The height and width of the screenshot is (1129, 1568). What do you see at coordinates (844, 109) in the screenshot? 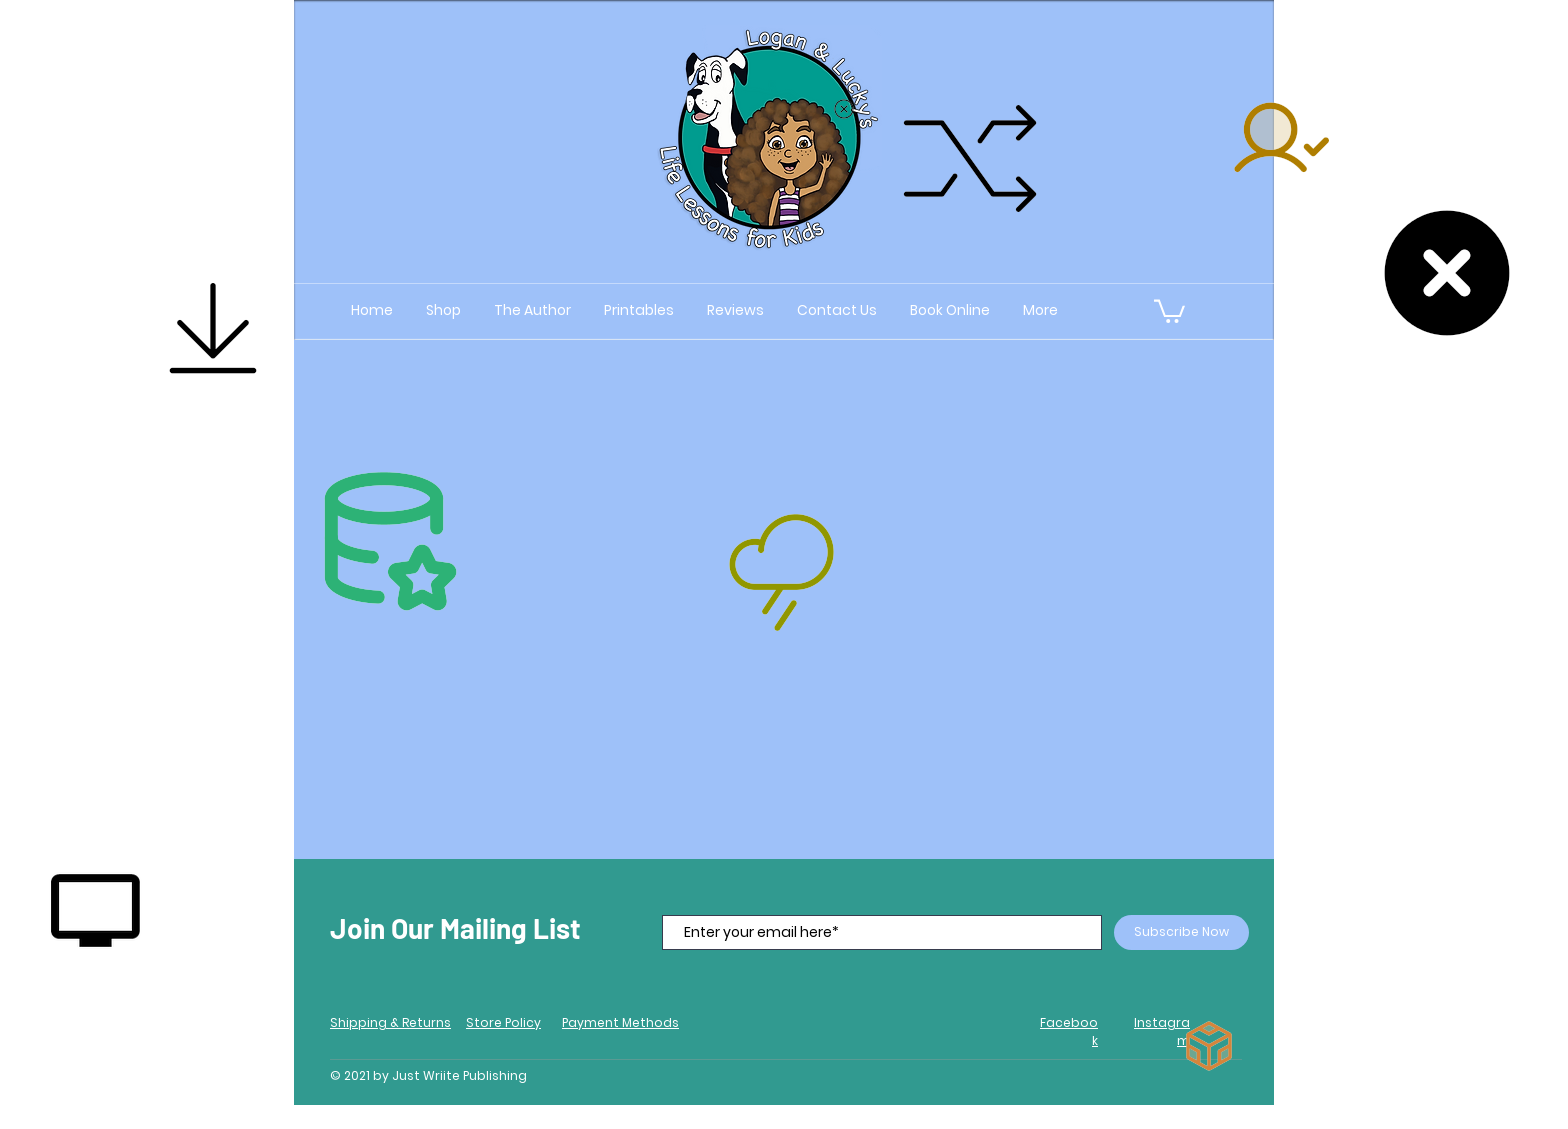
I see `close or dismiss a dialog` at bounding box center [844, 109].